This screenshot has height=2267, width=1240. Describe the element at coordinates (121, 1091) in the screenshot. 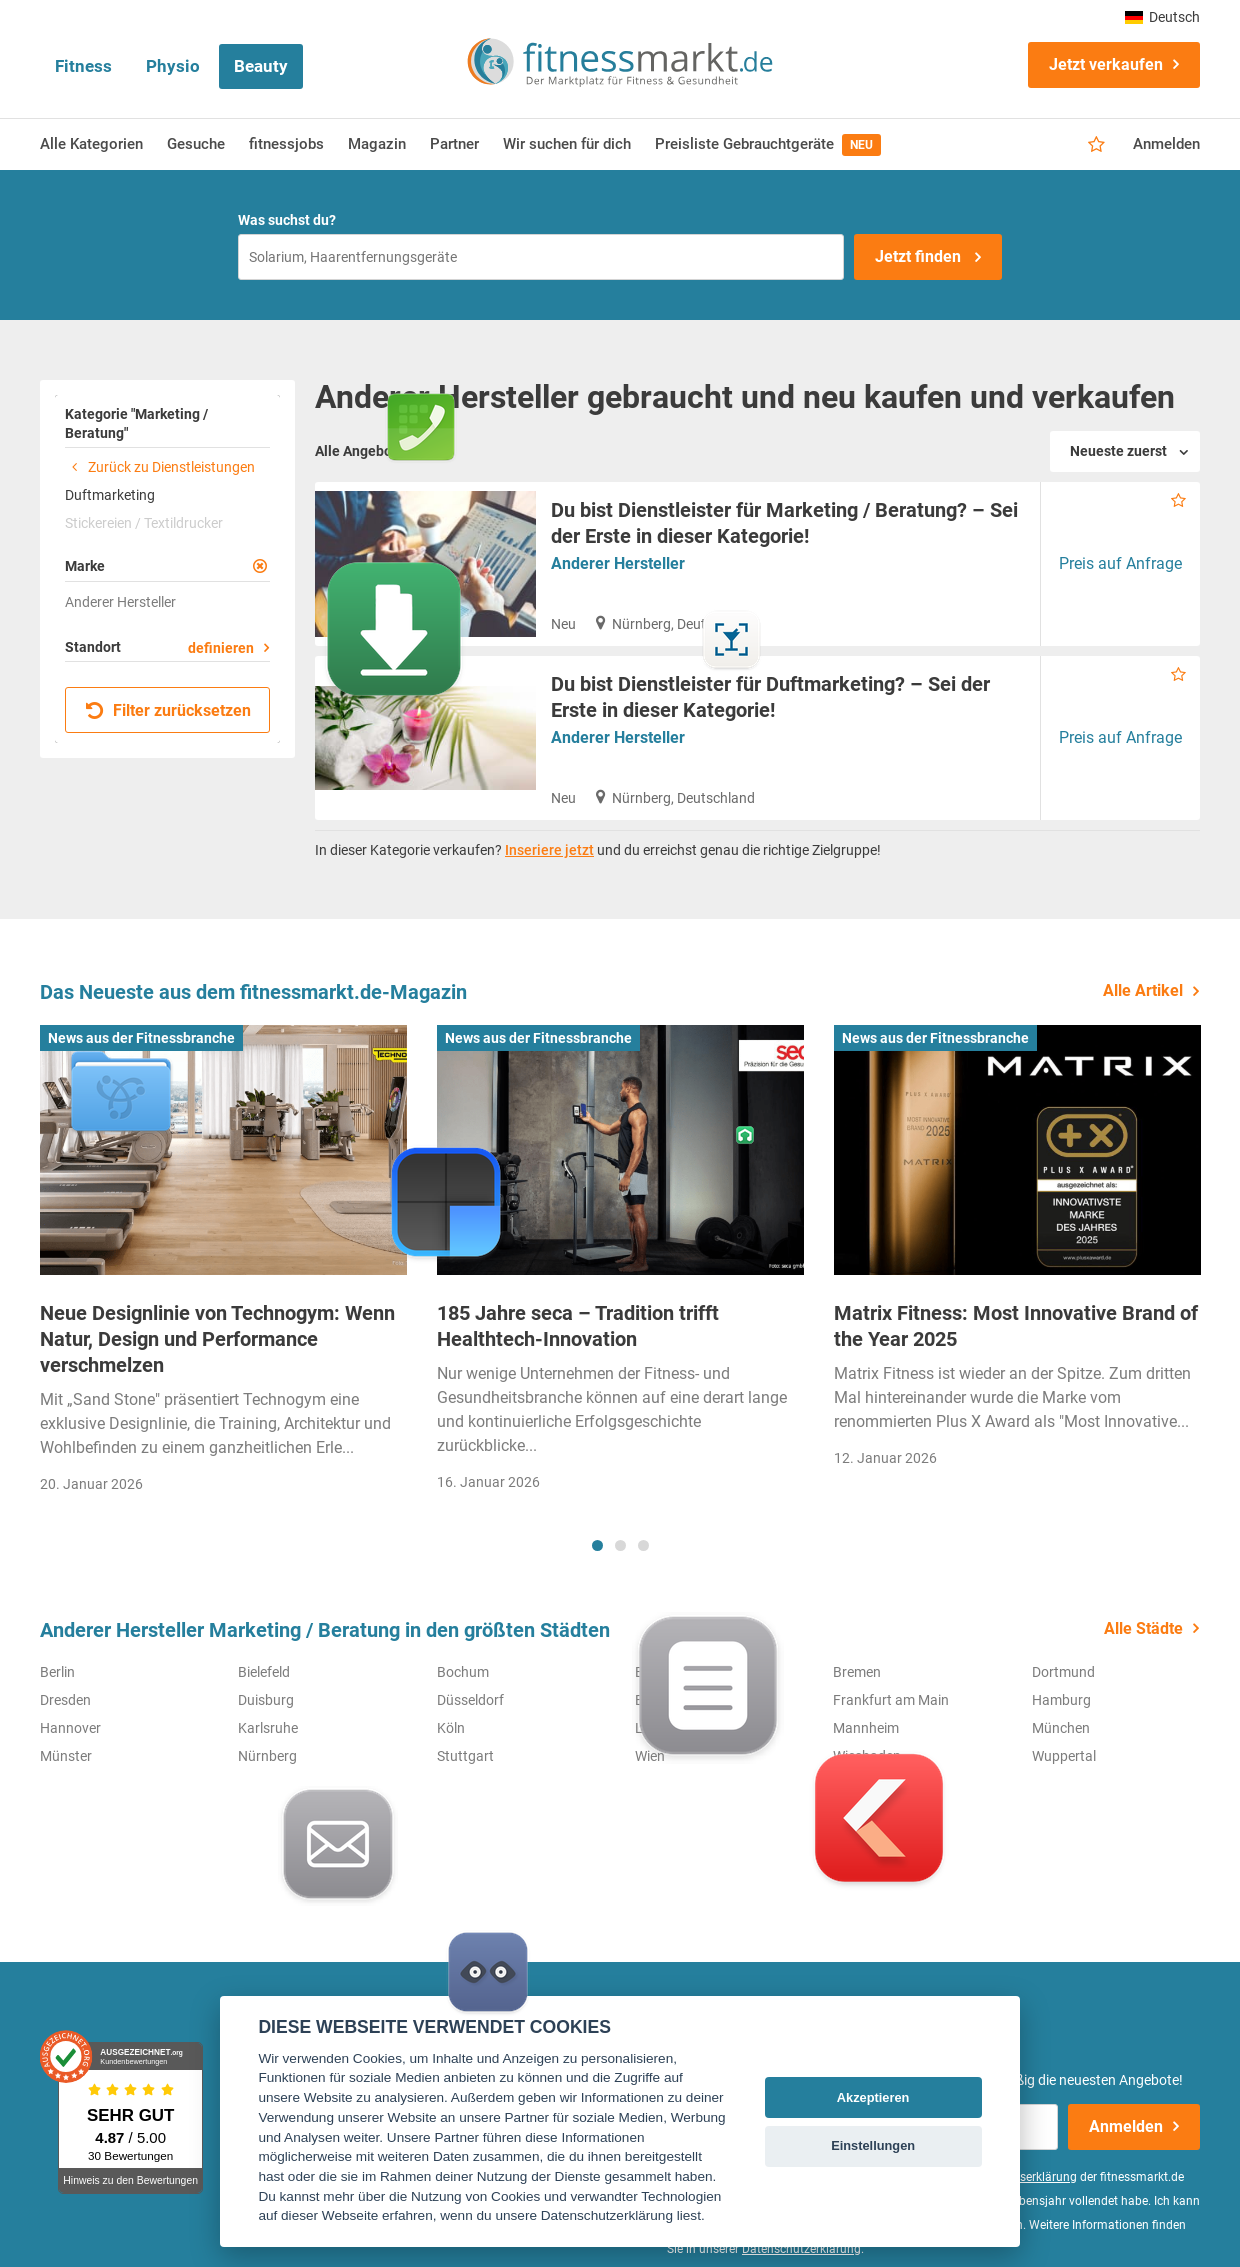

I see `open your communication files folder` at that location.